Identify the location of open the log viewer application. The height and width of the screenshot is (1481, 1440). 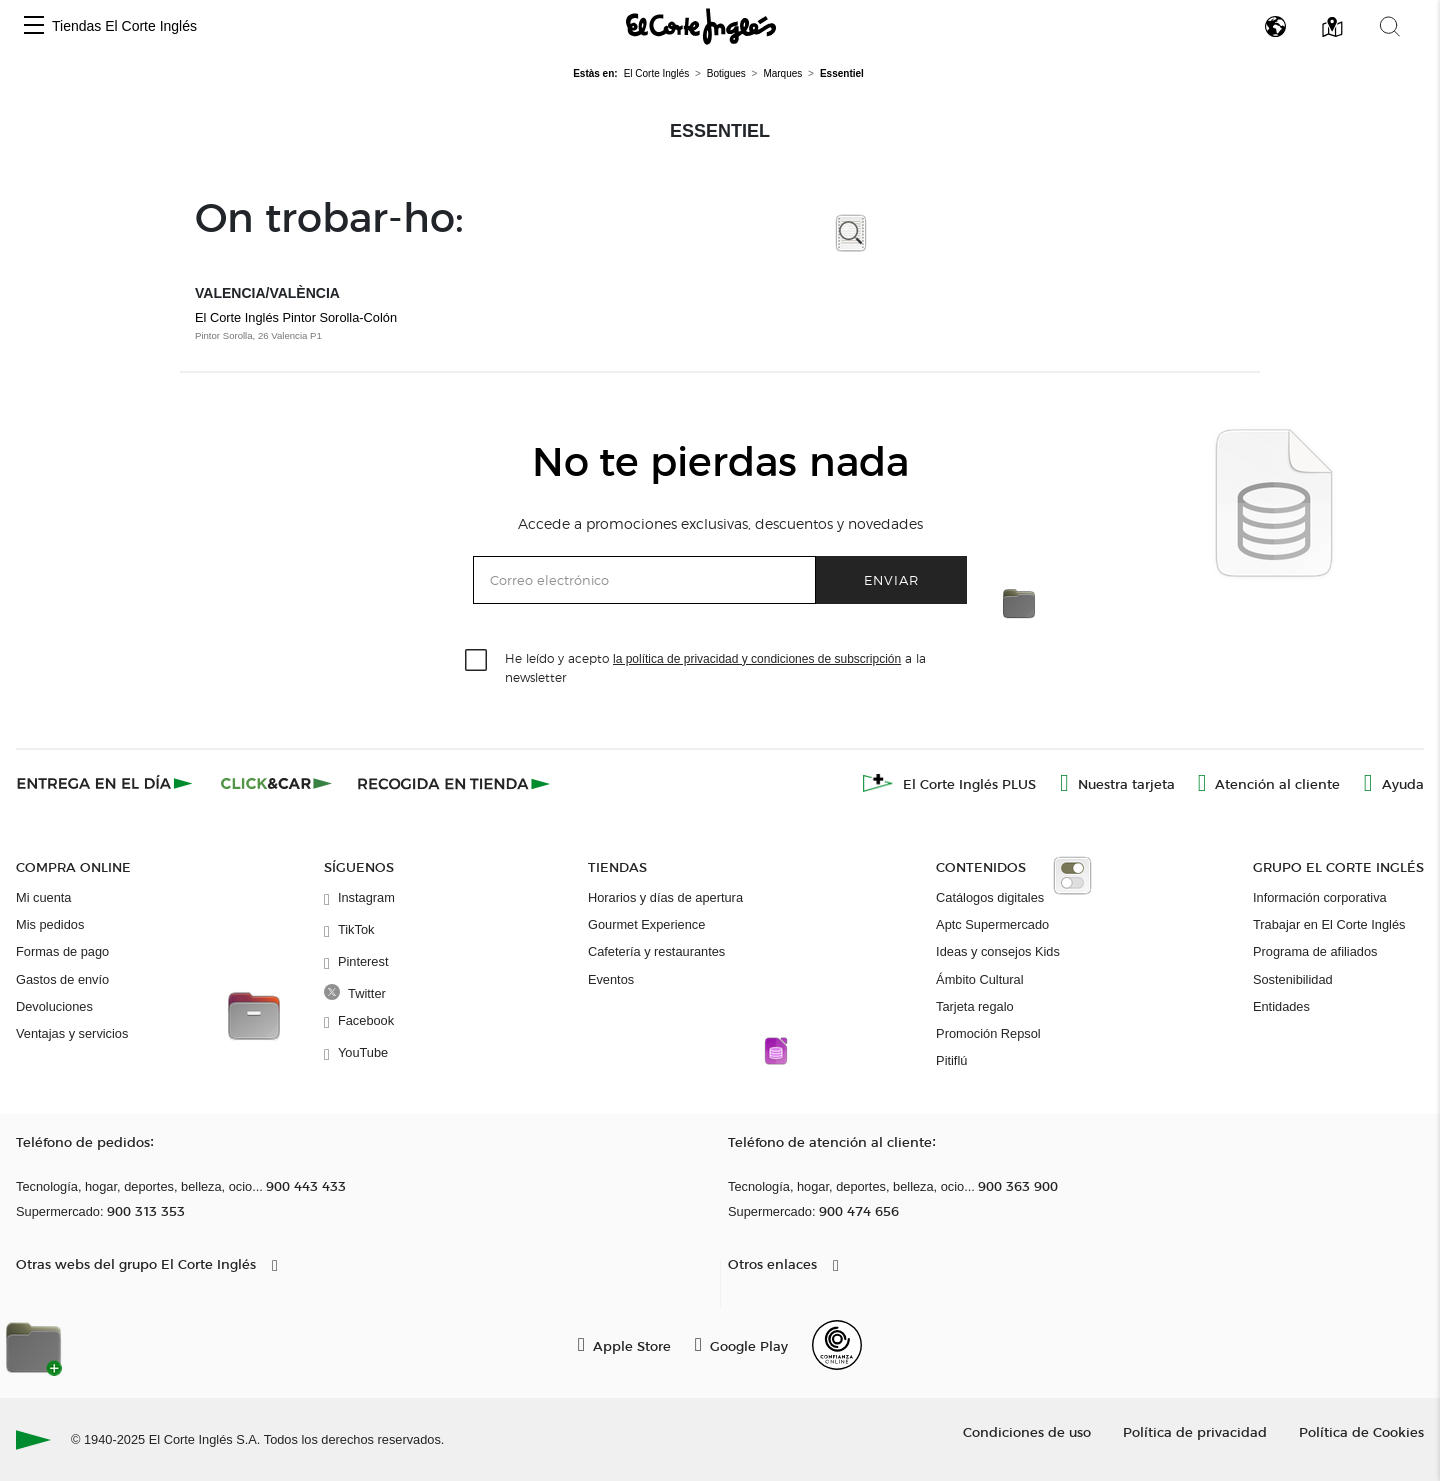
(851, 233).